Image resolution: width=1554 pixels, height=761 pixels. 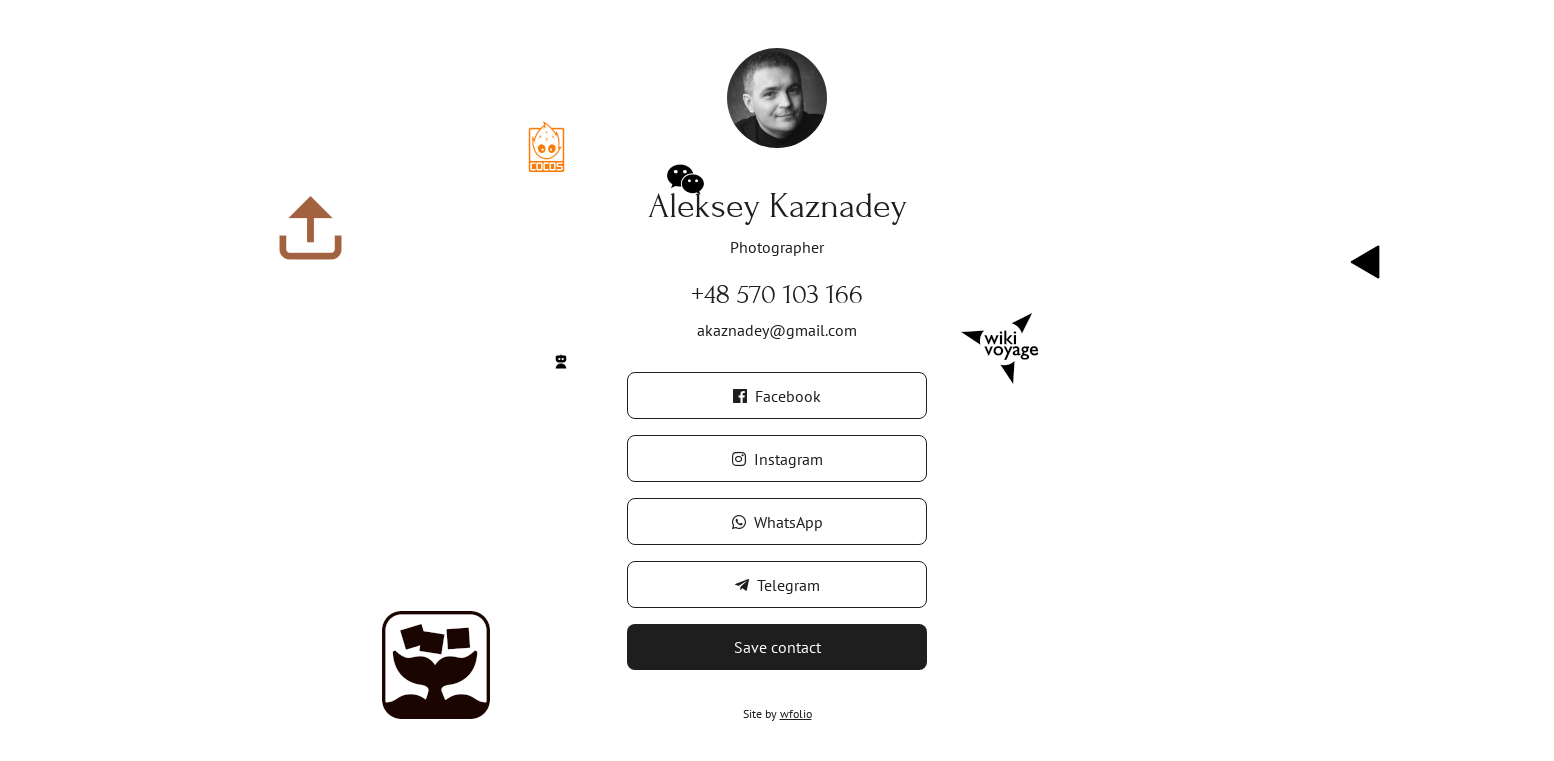 What do you see at coordinates (436, 665) in the screenshot?
I see `openfaas serverless platform logo` at bounding box center [436, 665].